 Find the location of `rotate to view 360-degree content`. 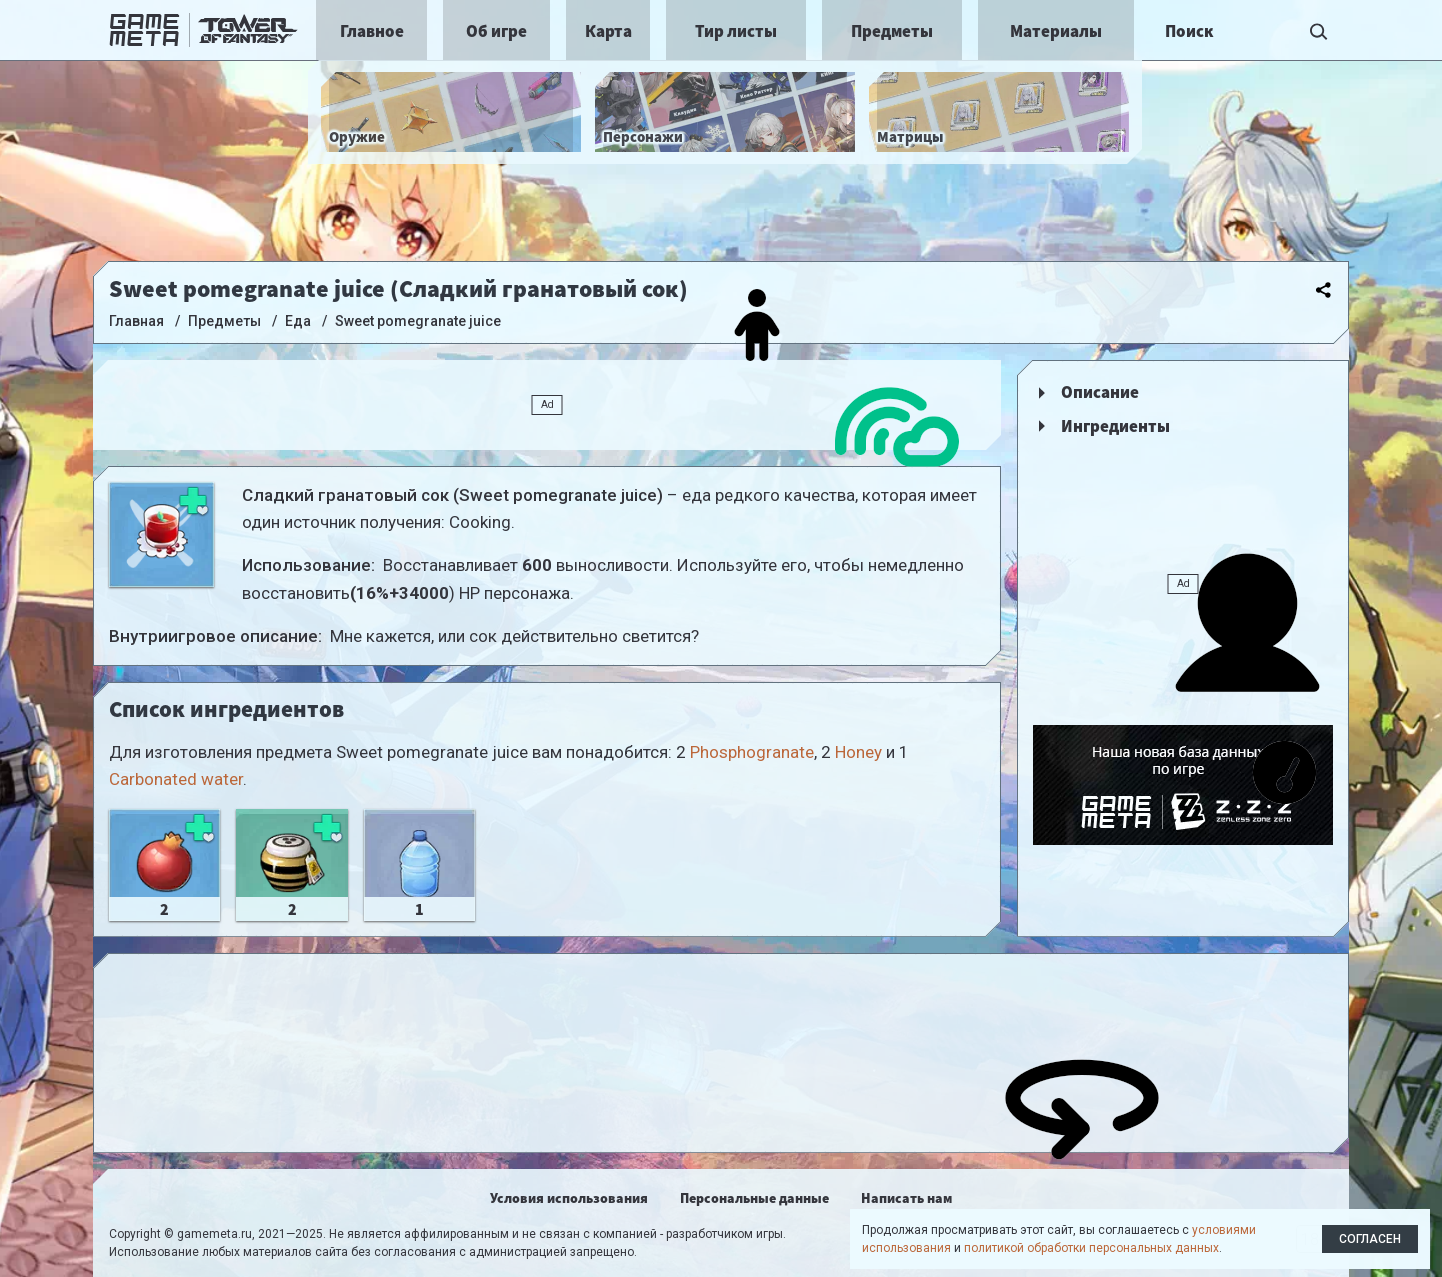

rotate to view 360-degree content is located at coordinates (1082, 1098).